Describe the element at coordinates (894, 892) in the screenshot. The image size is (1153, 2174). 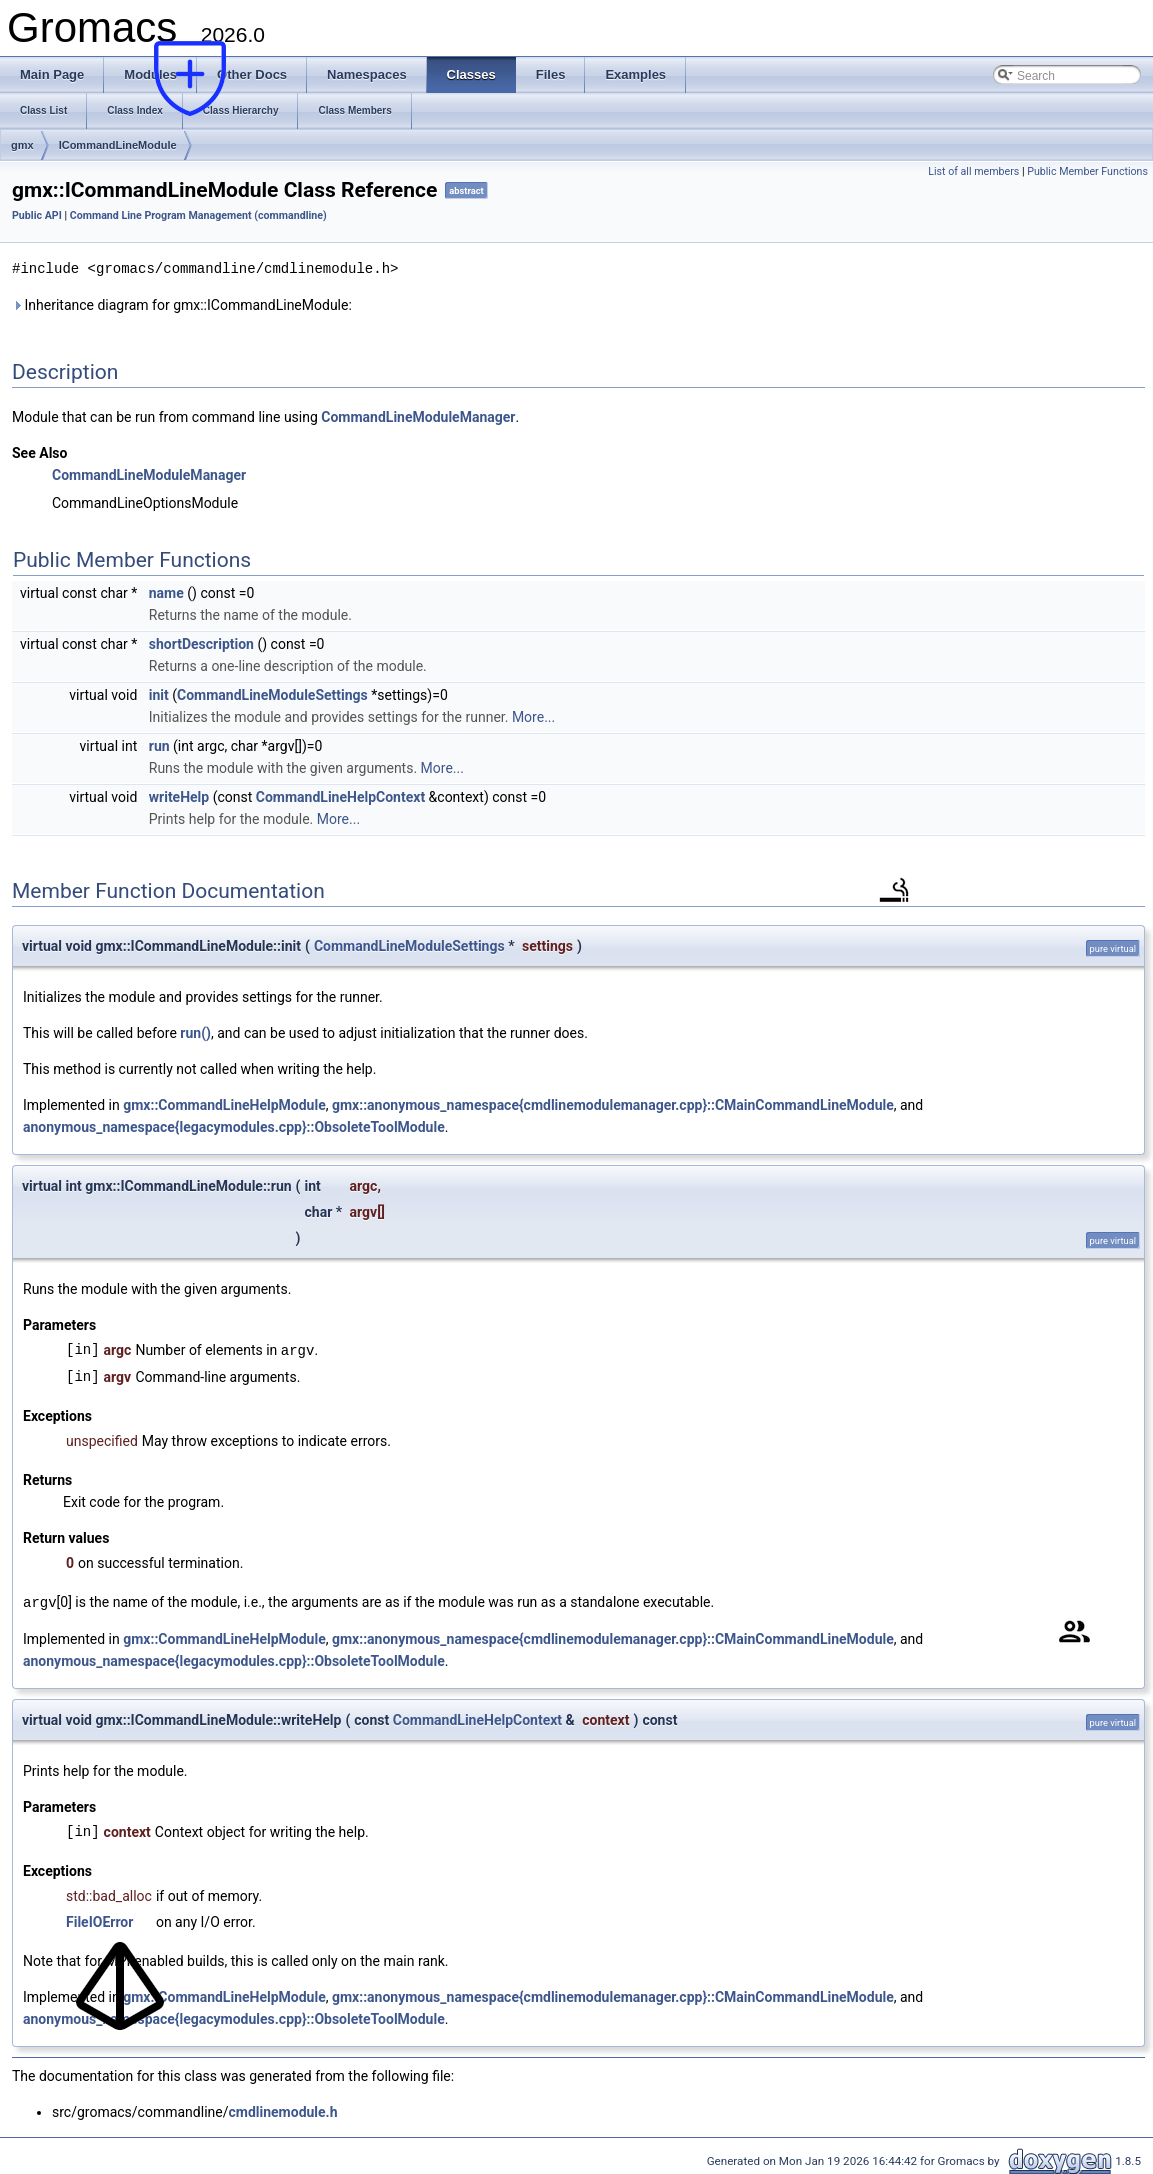
I see `indicates a smoking-permitted area` at that location.